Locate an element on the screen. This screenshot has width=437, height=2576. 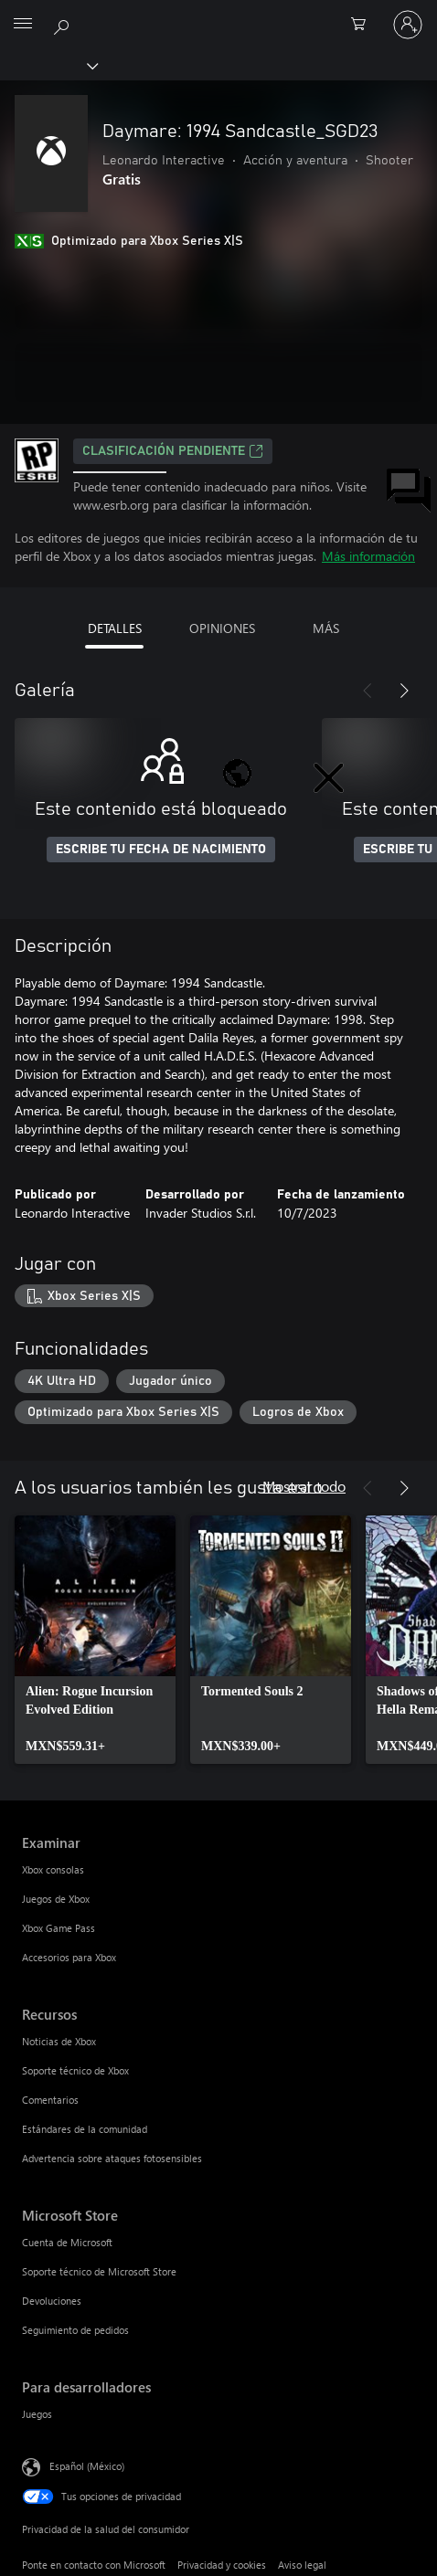
close or dismiss a dialog is located at coordinates (328, 777).